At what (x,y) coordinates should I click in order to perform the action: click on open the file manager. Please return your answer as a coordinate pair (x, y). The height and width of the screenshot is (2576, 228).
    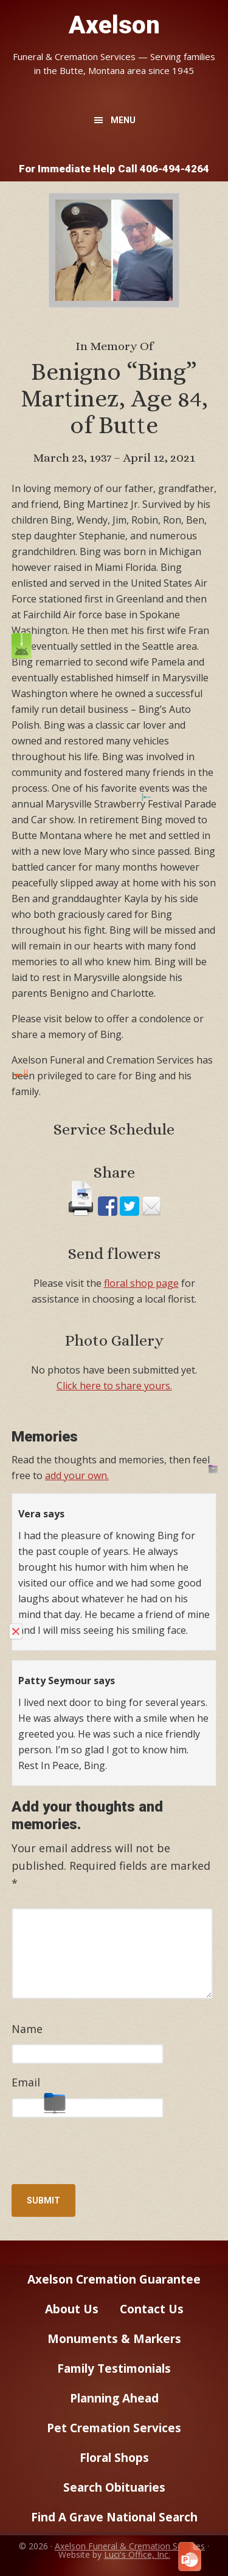
    Looking at the image, I should click on (213, 1469).